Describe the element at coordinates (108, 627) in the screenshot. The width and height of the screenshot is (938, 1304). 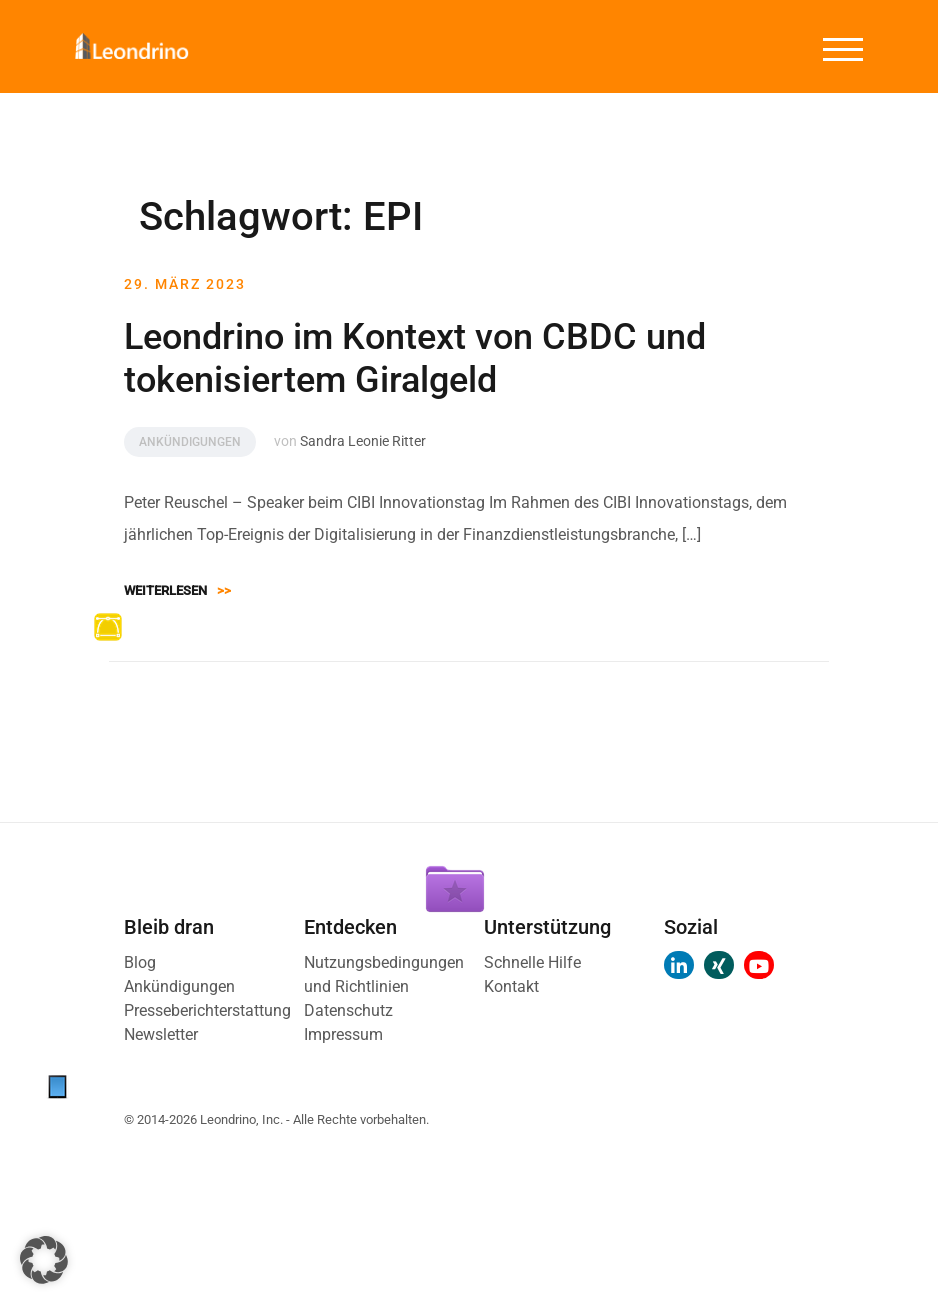
I see `access shape style library in iMovie` at that location.